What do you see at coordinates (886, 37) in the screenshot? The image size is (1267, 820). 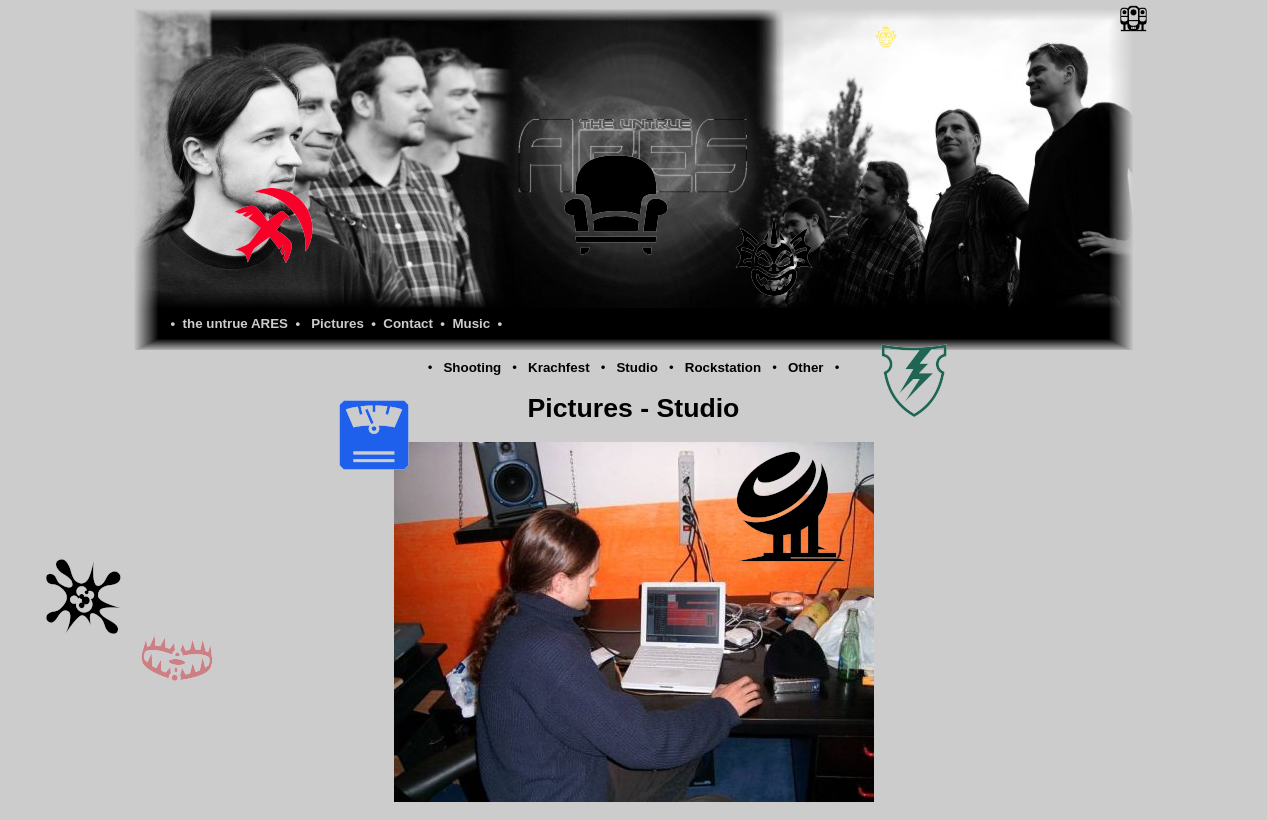 I see `select clown or jester character` at bounding box center [886, 37].